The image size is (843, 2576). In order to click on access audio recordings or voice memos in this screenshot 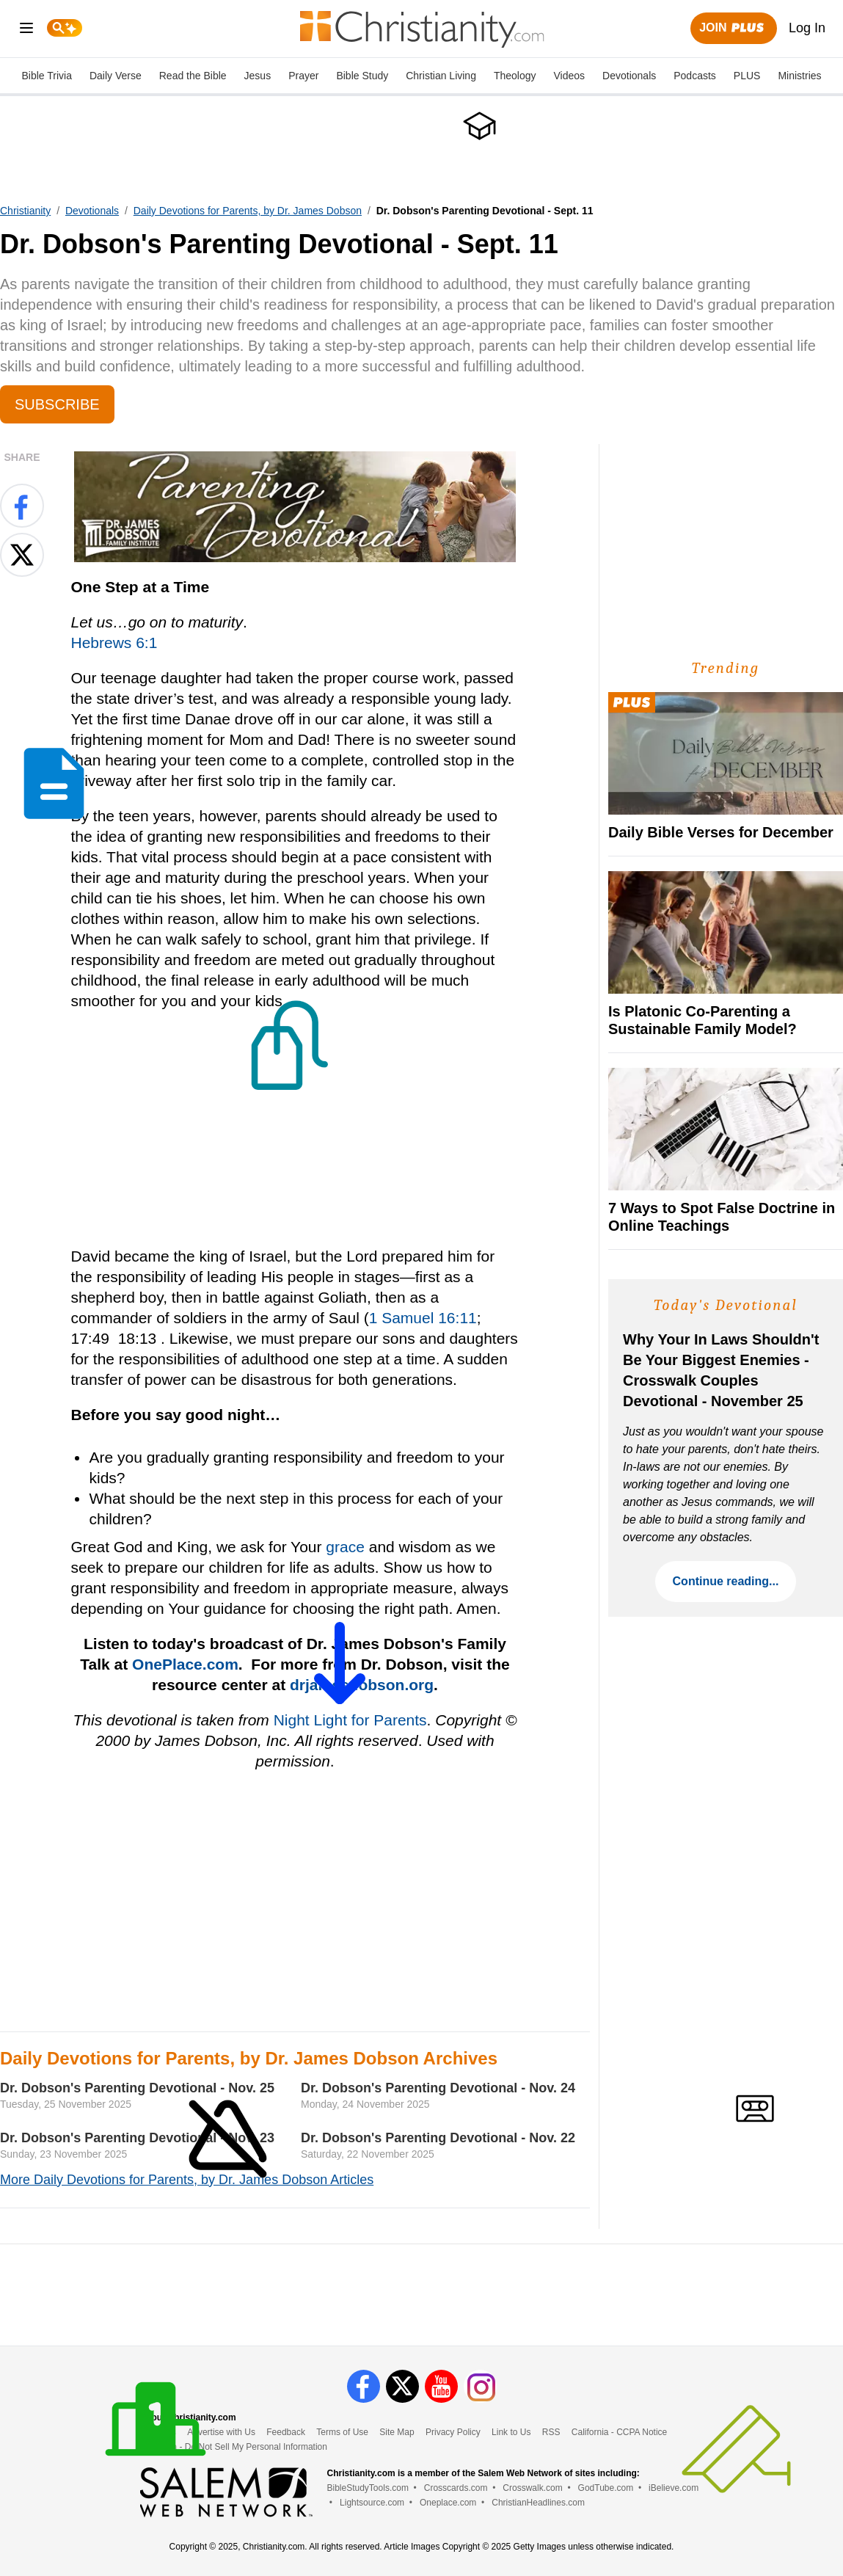, I will do `click(755, 2109)`.